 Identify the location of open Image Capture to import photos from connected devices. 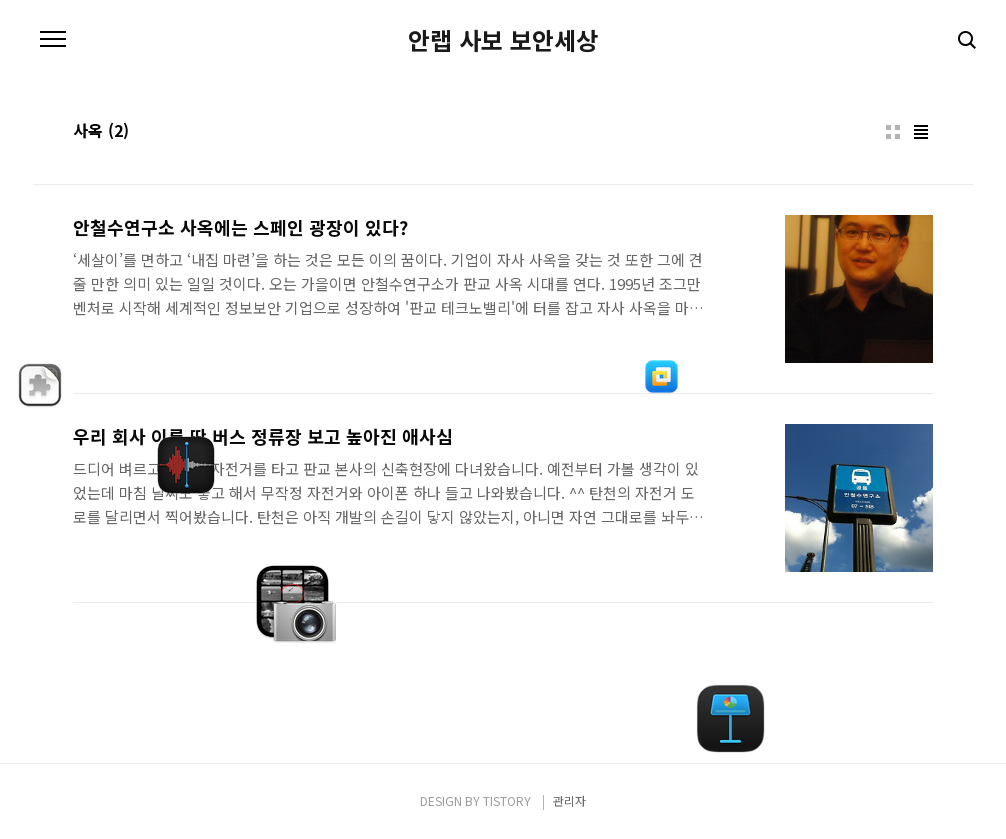
(292, 601).